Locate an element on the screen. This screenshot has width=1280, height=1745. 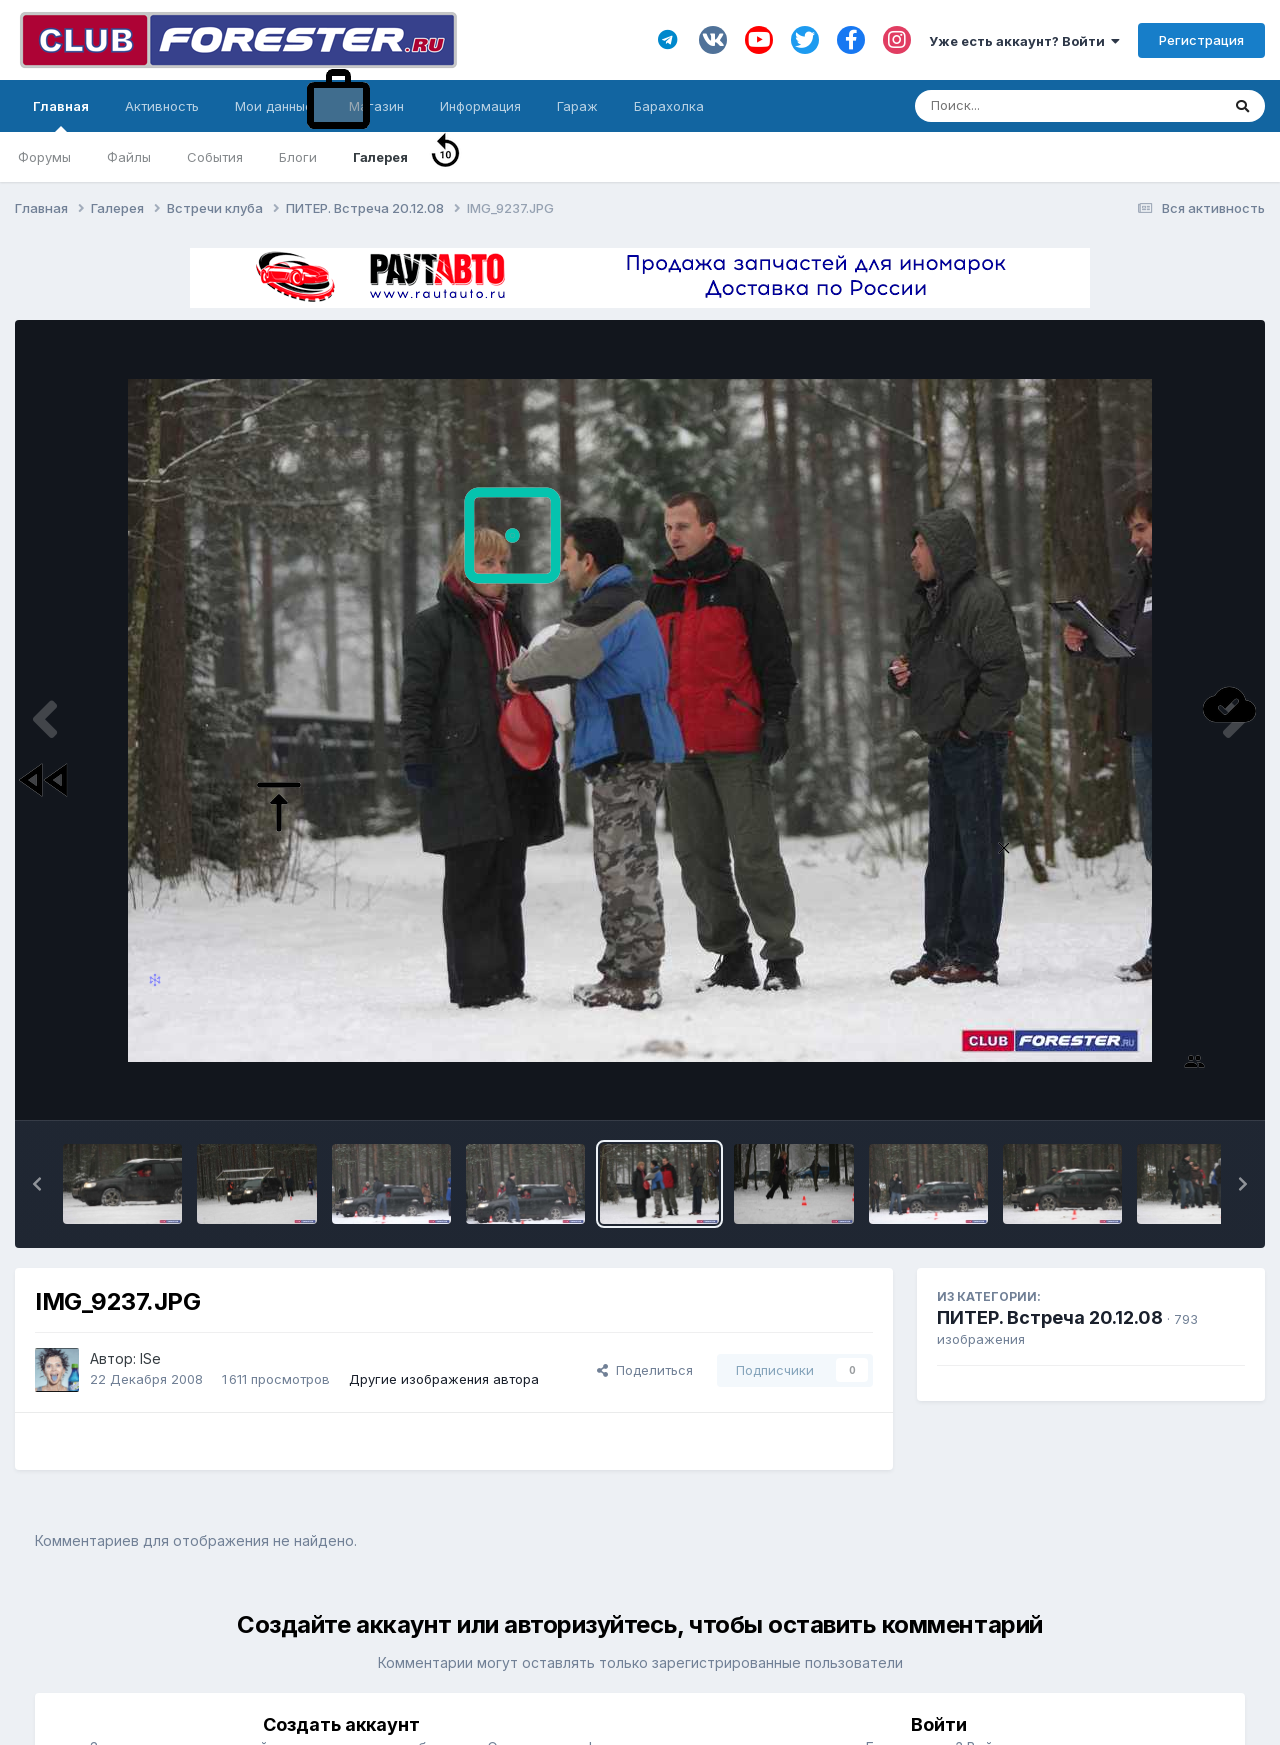
file successfully uploaded to cloud is located at coordinates (1229, 704).